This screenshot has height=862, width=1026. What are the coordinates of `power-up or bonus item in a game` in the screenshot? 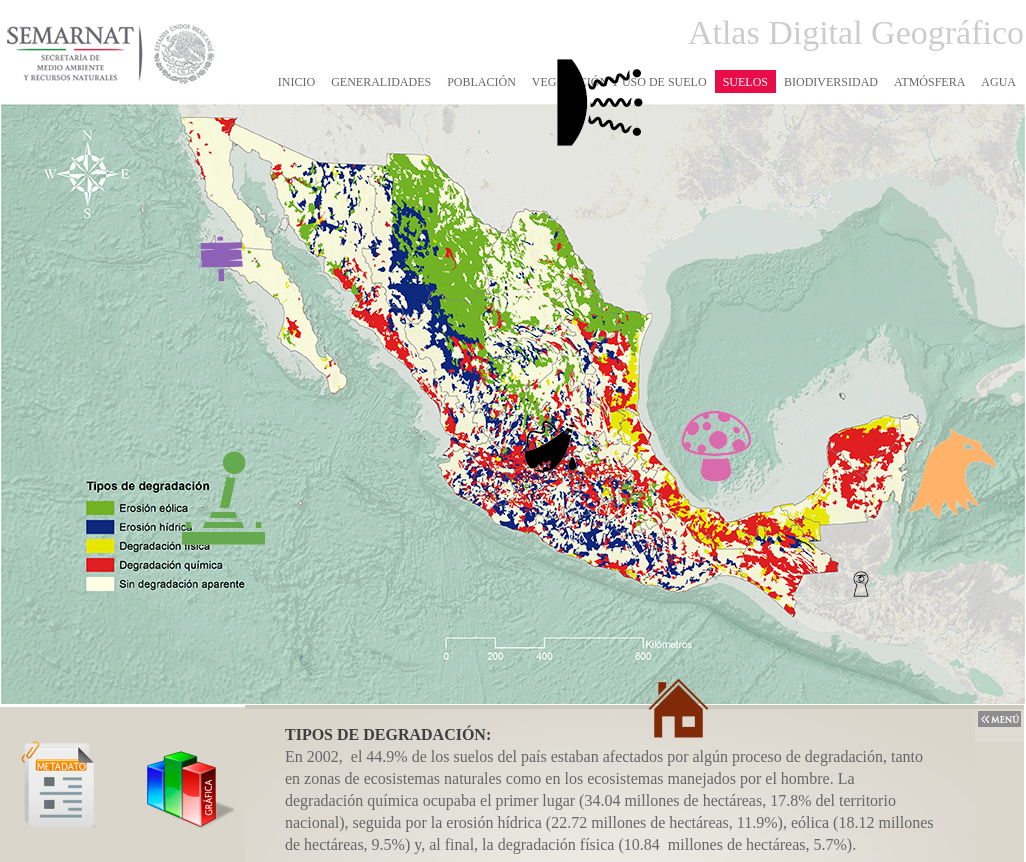 It's located at (716, 445).